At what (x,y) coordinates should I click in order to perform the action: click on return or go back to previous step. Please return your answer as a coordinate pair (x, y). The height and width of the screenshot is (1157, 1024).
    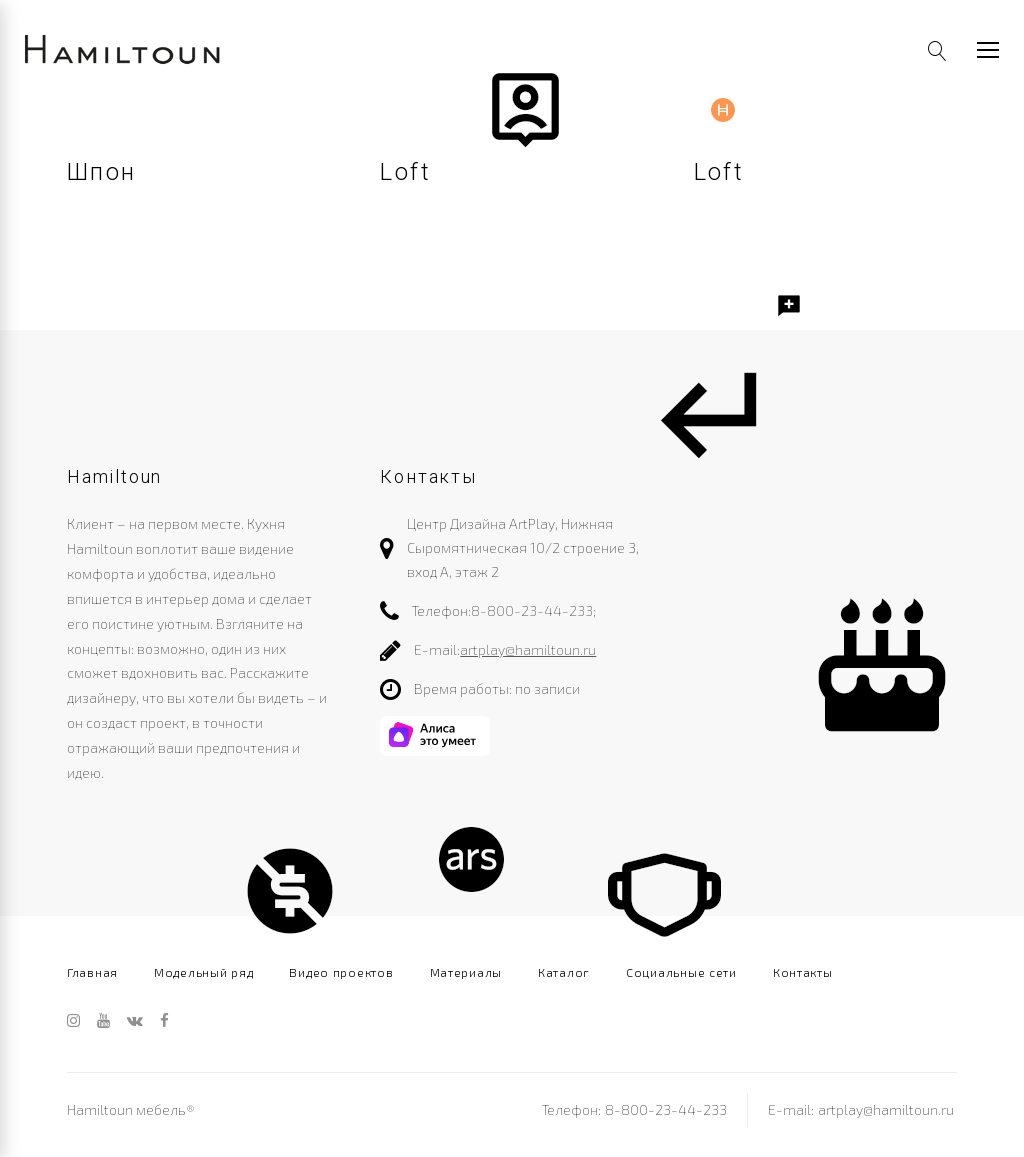
    Looking at the image, I should click on (714, 414).